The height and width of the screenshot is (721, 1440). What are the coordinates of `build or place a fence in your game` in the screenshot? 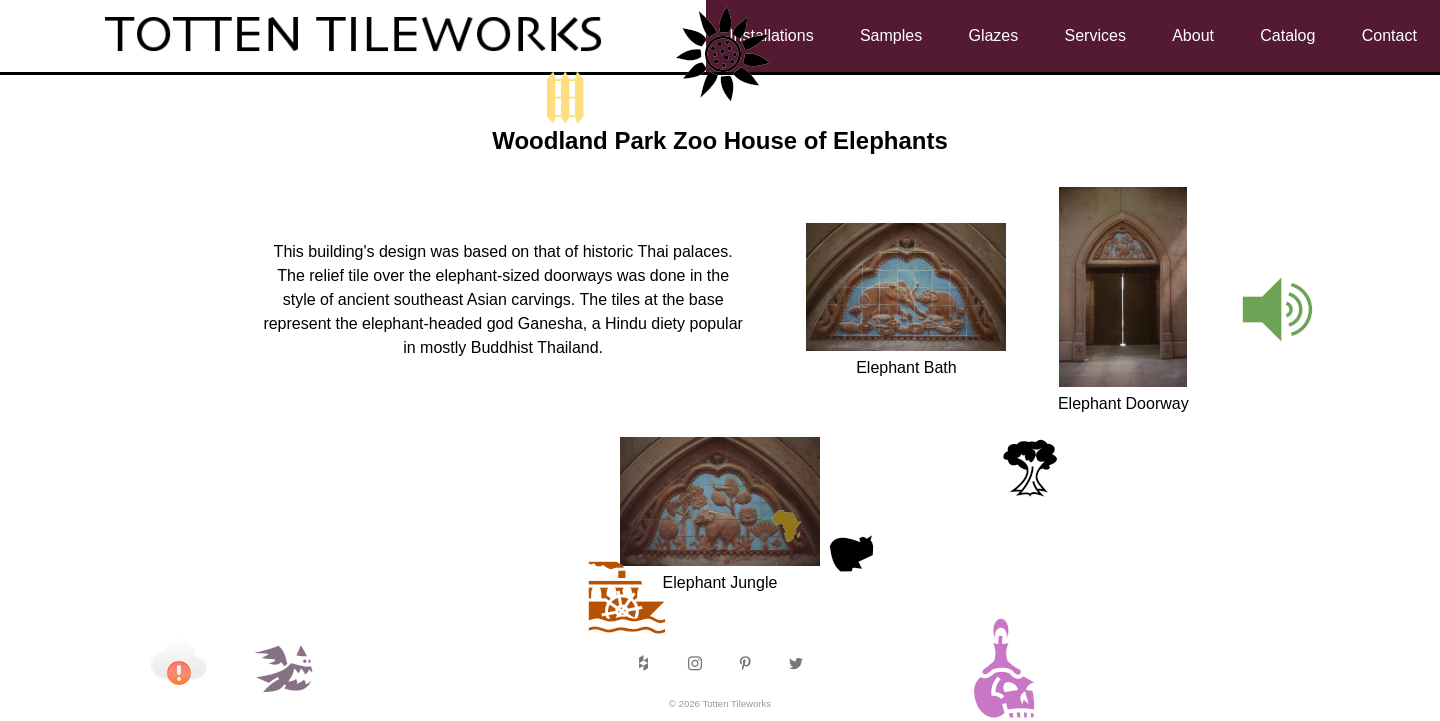 It's located at (565, 98).